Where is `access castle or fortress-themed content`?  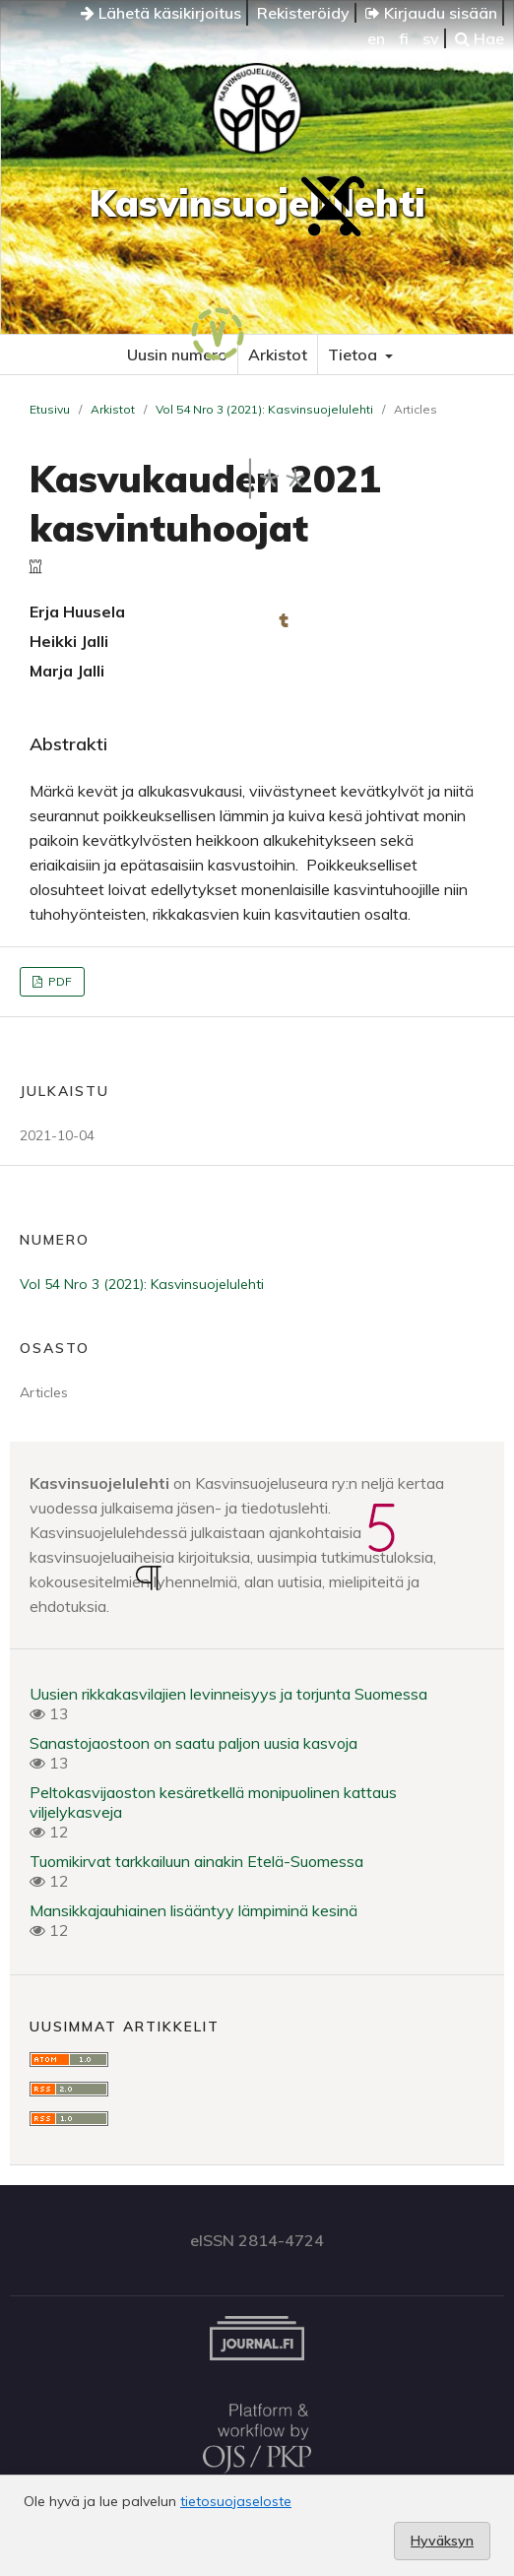
access castle or fortress-themed content is located at coordinates (35, 566).